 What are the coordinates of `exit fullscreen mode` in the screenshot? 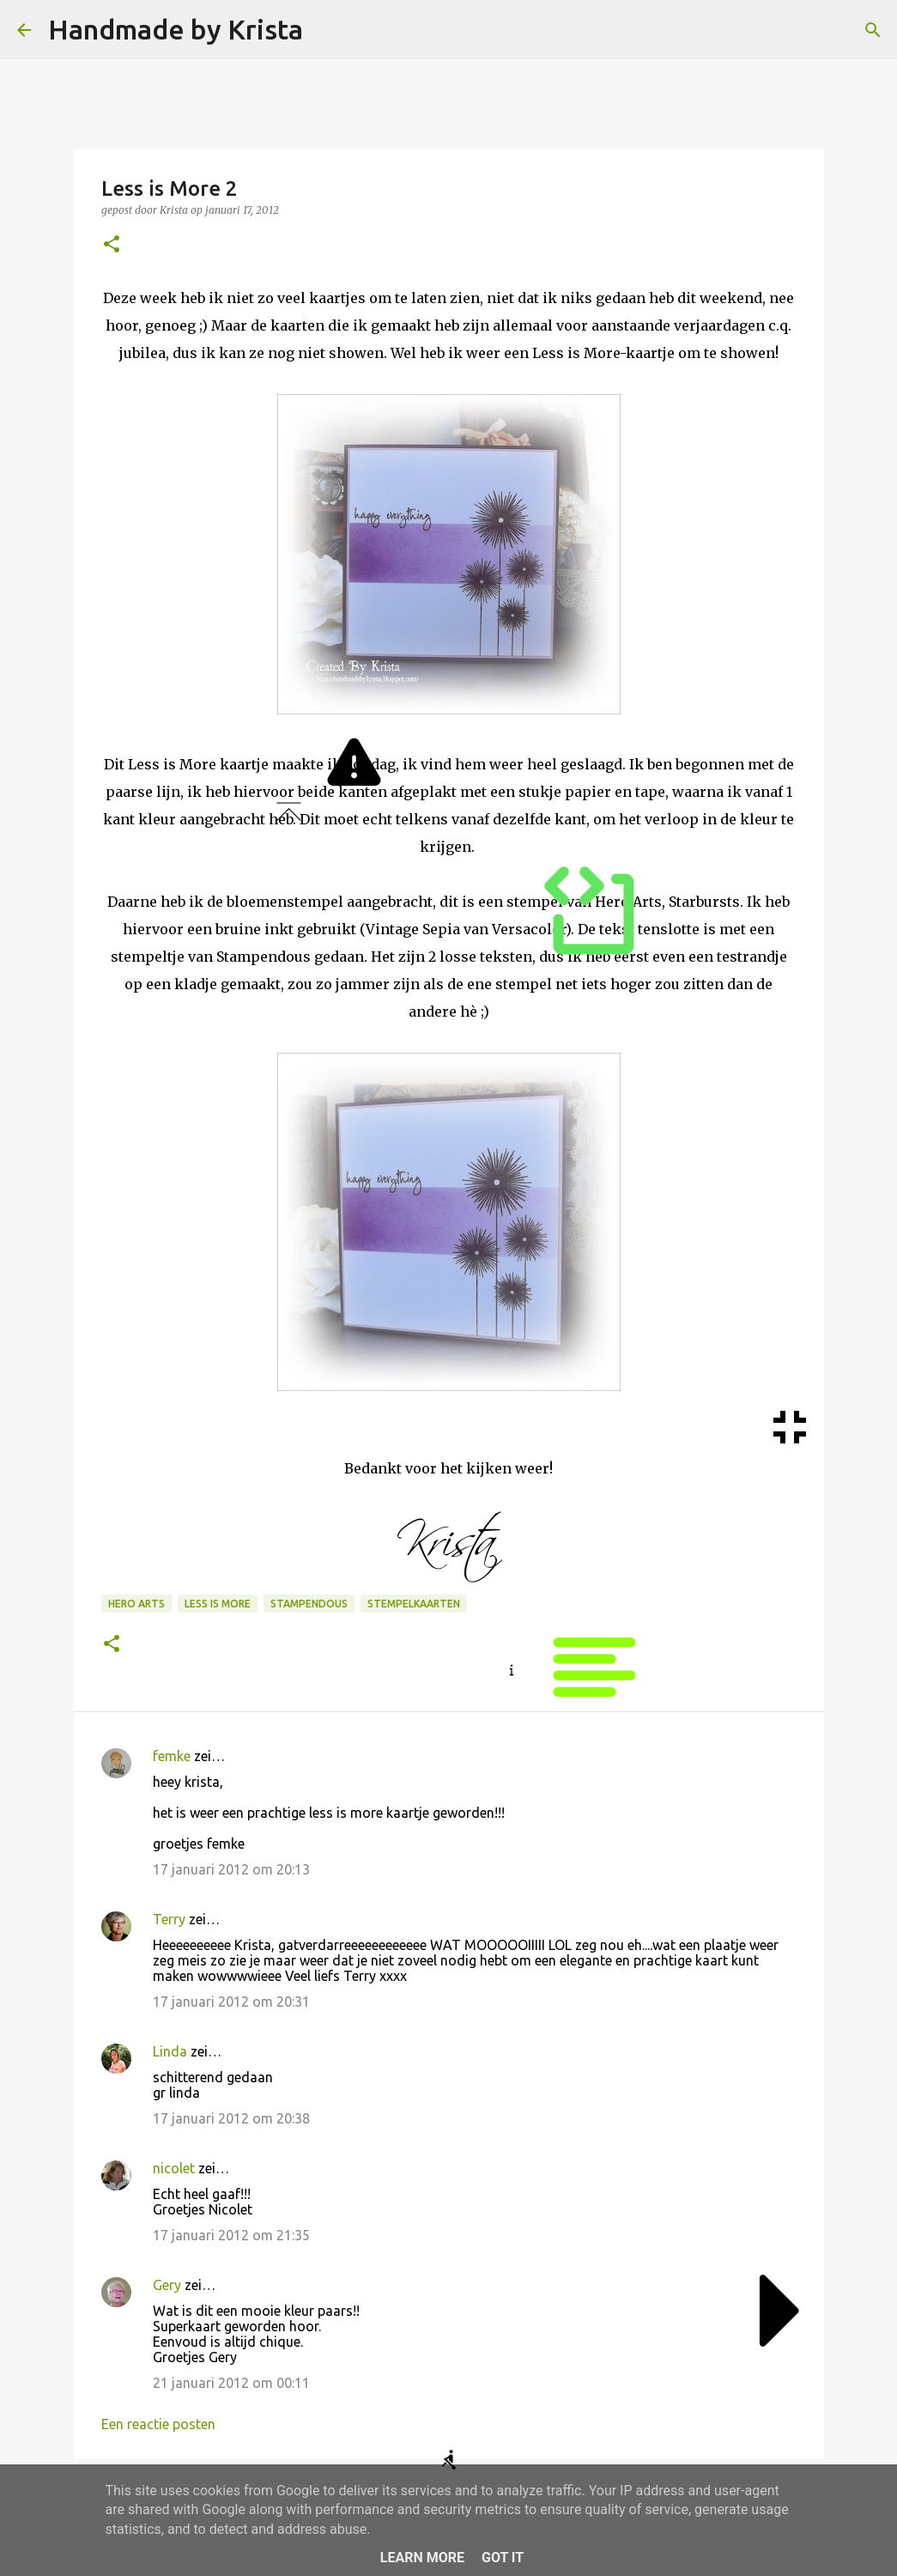 It's located at (790, 1427).